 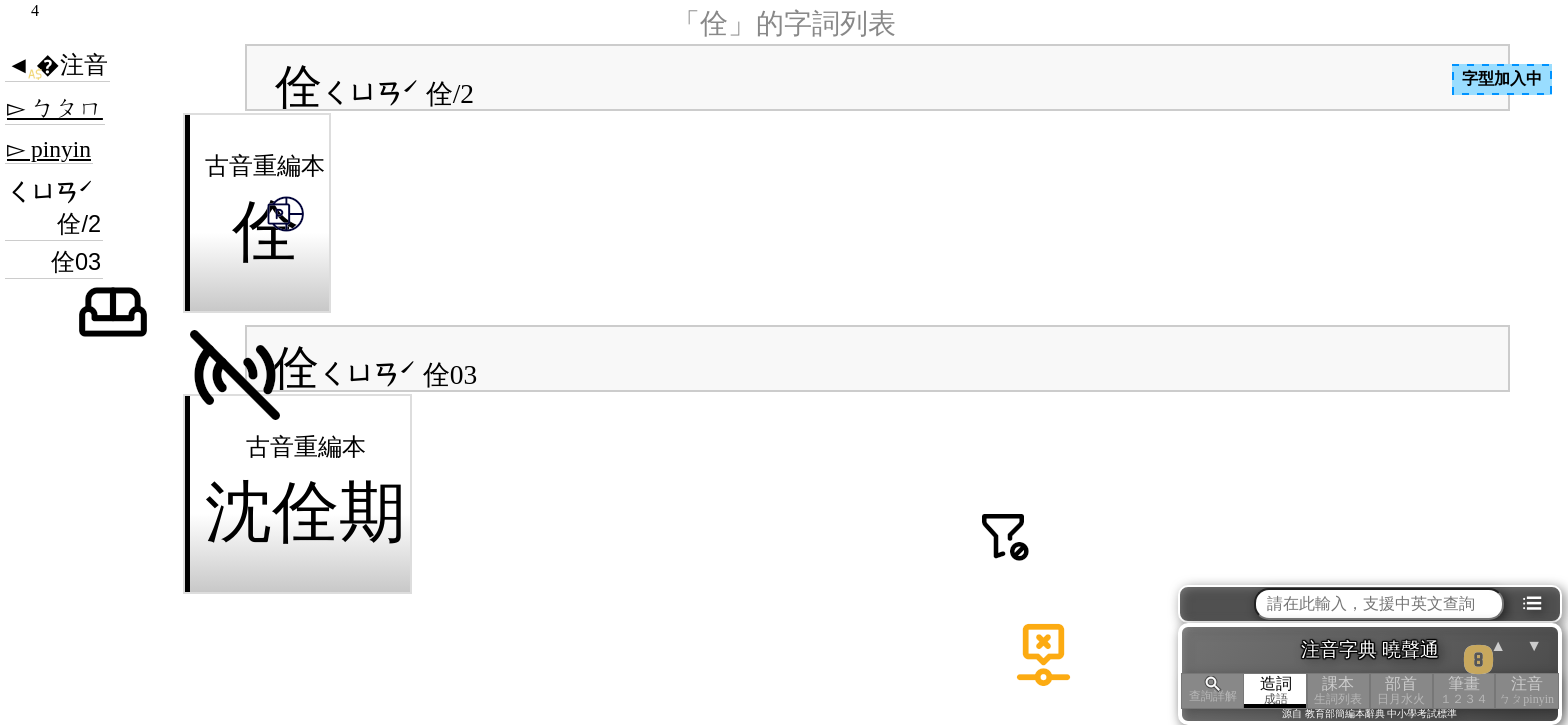 I want to click on remove an event from the timeline, so click(x=1043, y=653).